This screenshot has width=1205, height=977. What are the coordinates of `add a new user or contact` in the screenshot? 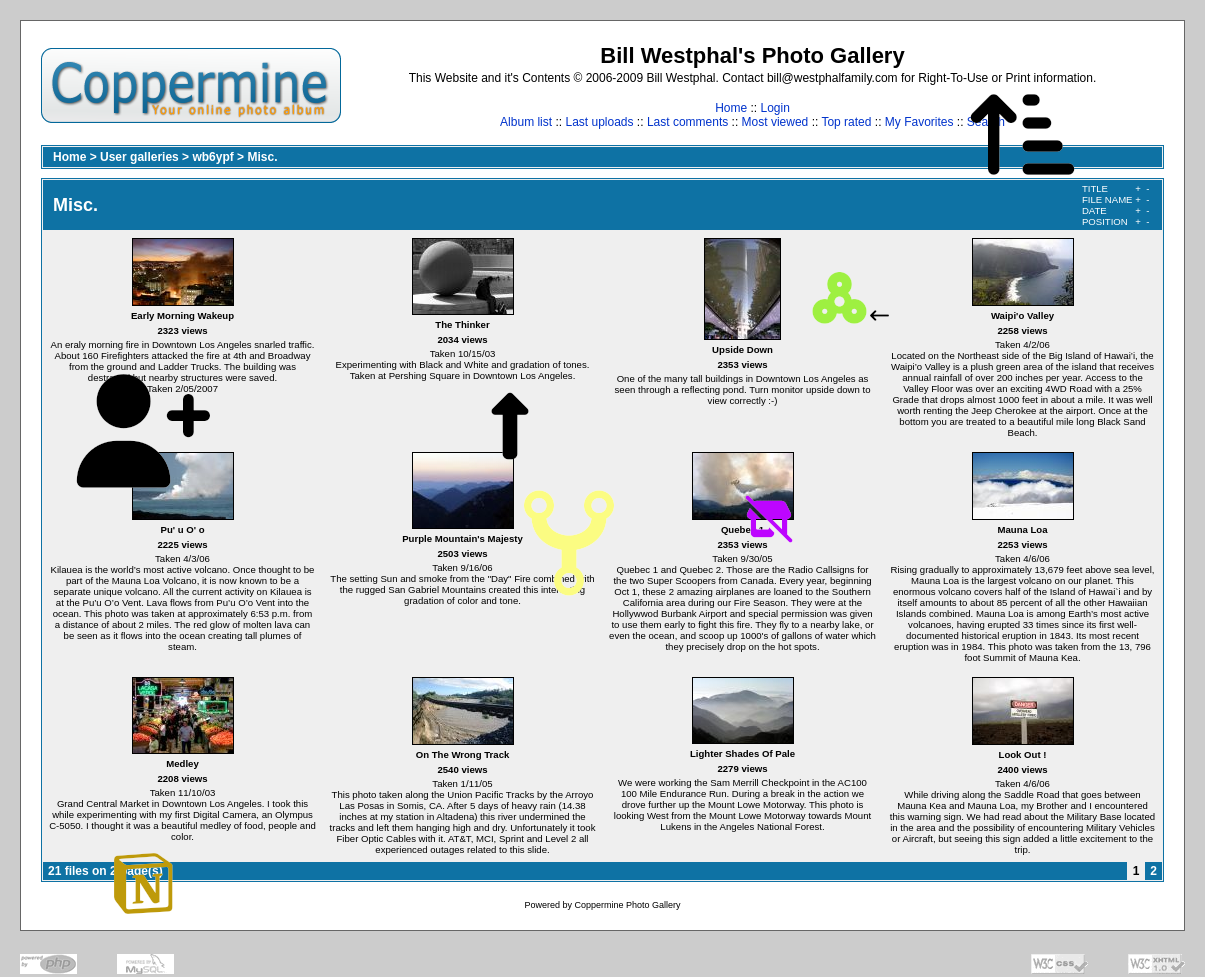 It's located at (138, 430).